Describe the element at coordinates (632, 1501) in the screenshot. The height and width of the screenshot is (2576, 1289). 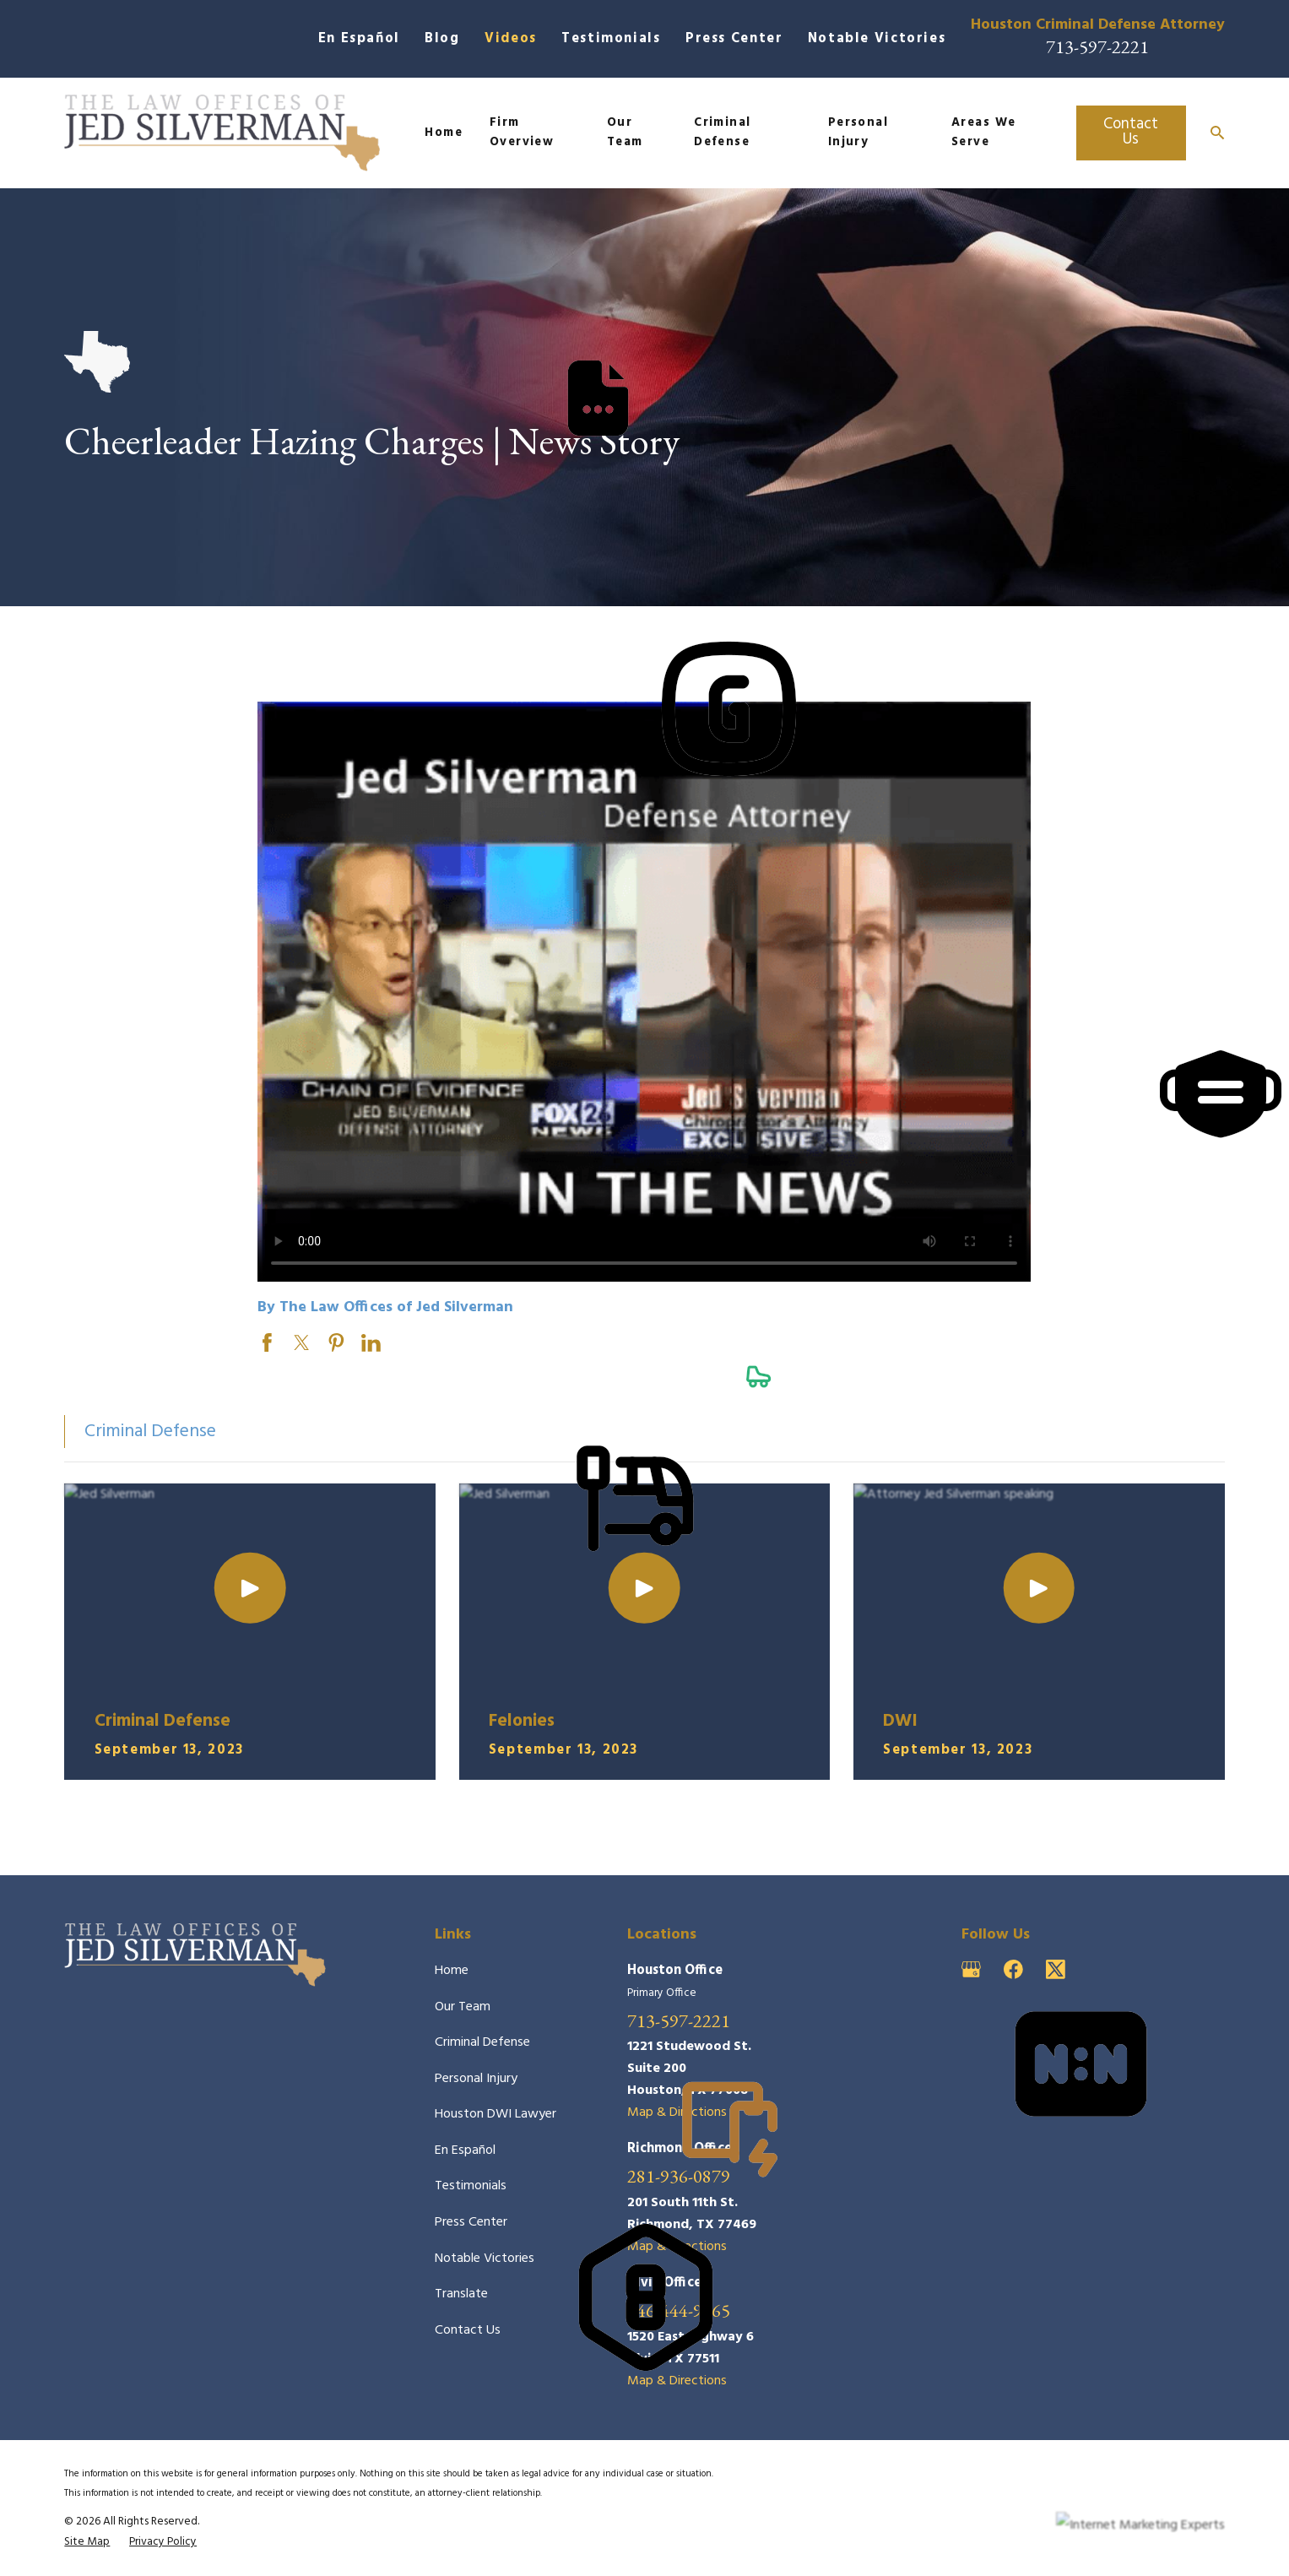
I see `find nearby bus stops` at that location.